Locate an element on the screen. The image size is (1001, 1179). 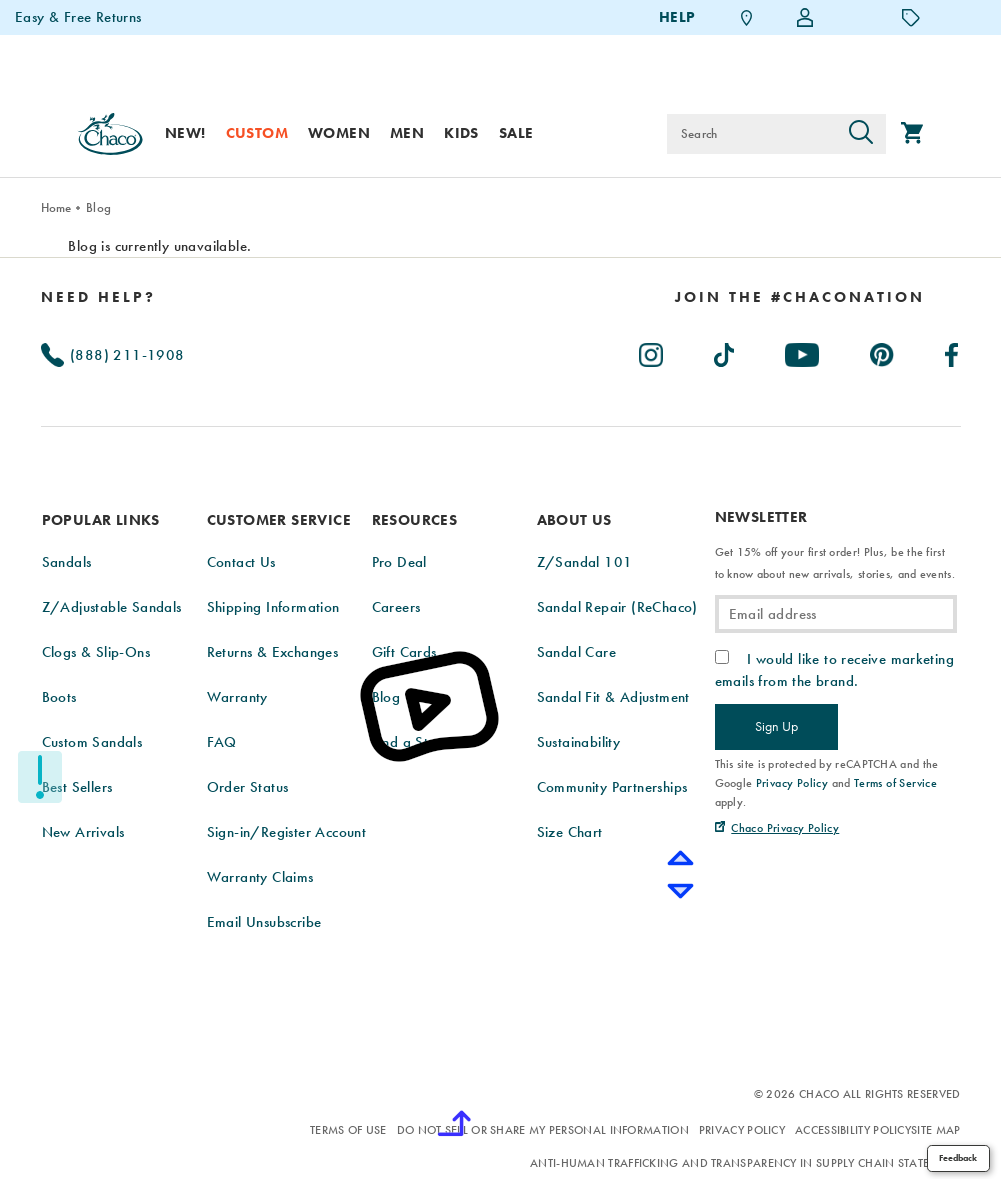
redirect or branch off to a new path is located at coordinates (455, 1124).